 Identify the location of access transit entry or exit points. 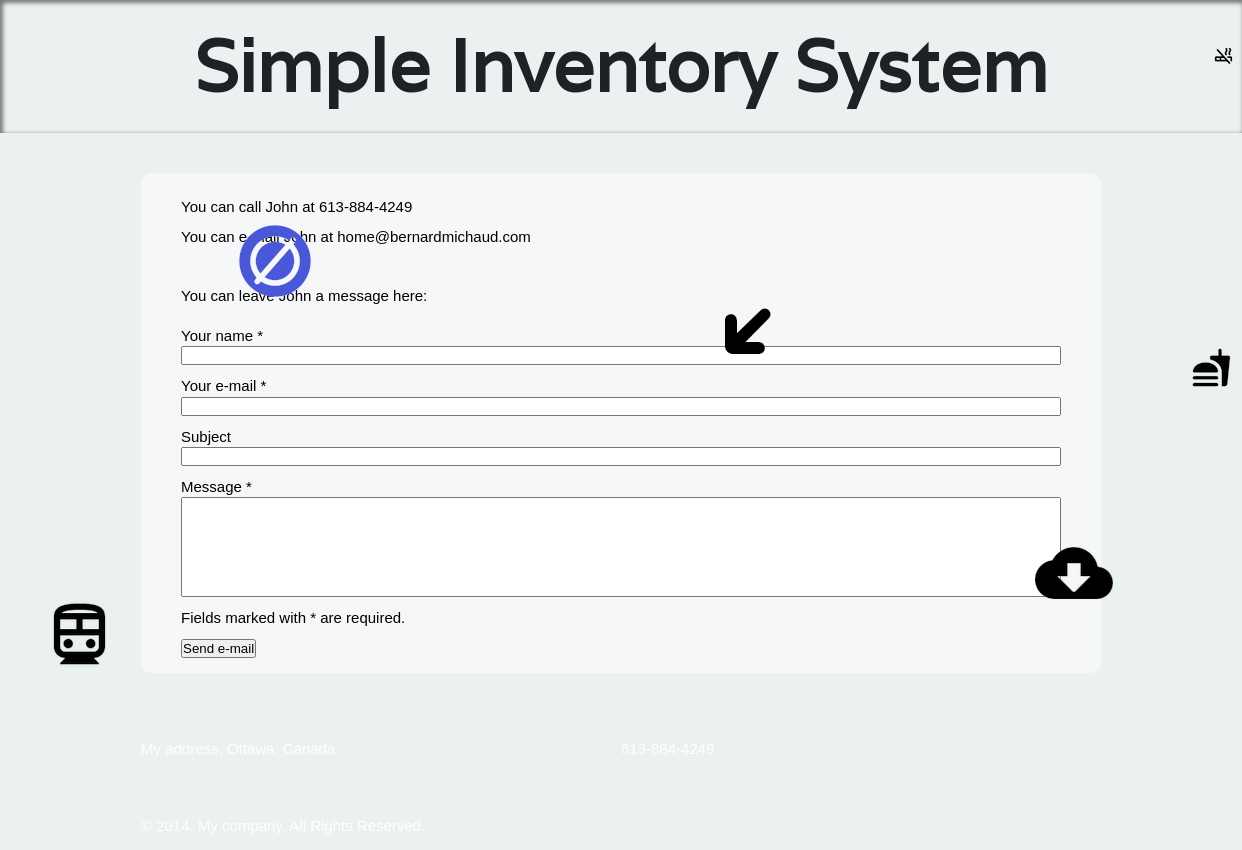
(749, 330).